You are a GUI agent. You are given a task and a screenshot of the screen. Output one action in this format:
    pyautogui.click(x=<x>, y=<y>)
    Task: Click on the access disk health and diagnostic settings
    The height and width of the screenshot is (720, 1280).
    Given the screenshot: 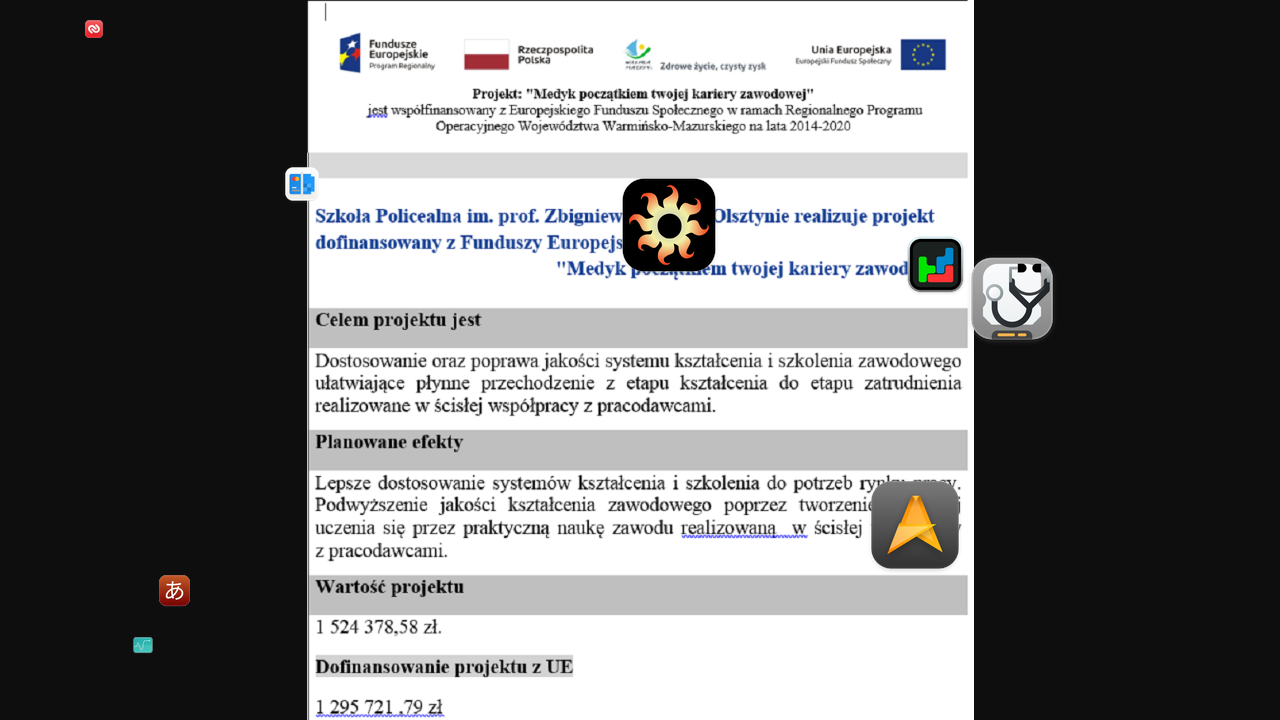 What is the action you would take?
    pyautogui.click(x=1012, y=300)
    